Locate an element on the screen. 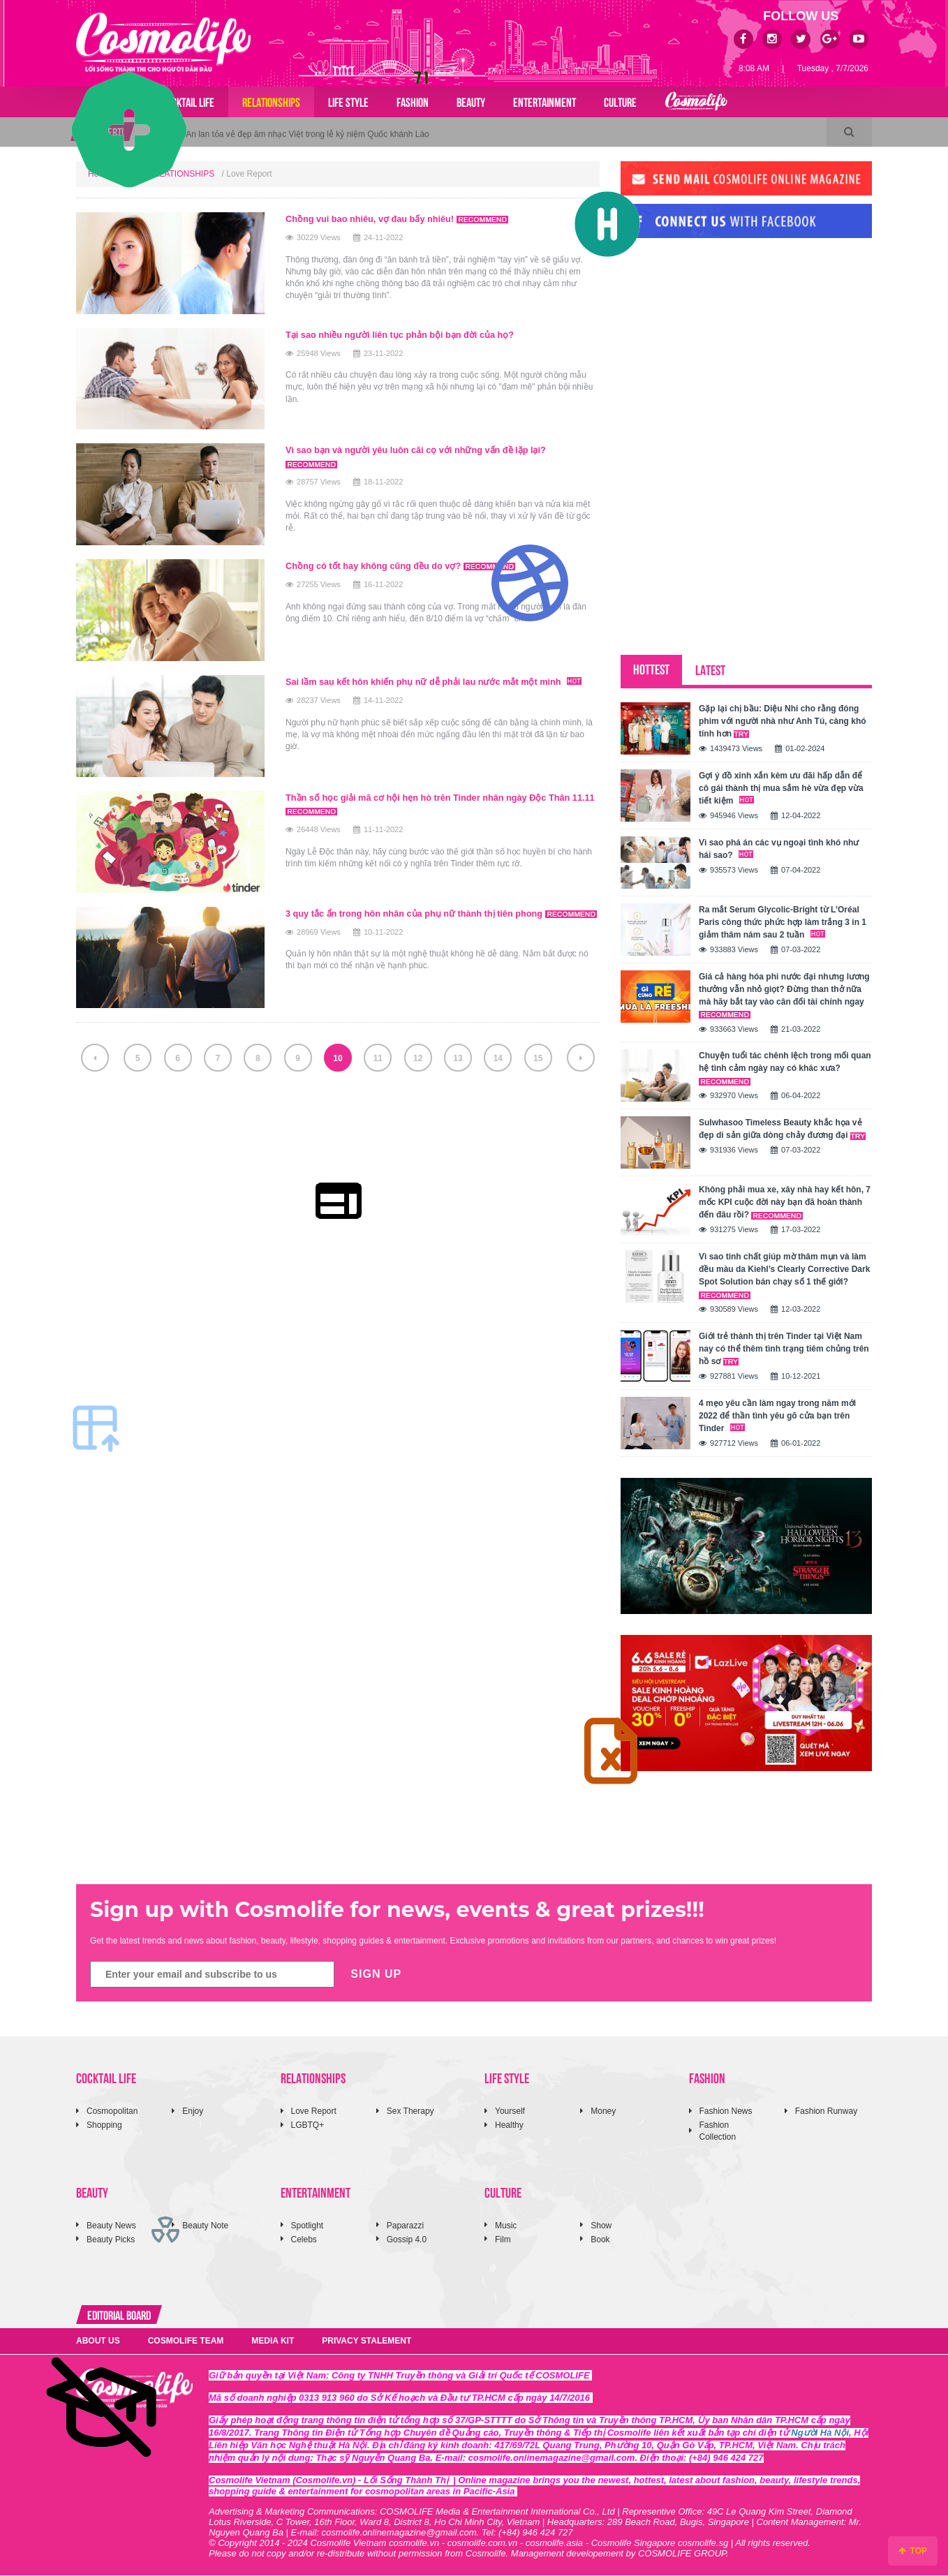 This screenshot has height=2576, width=948. indicates hazardous or radioactive content warning is located at coordinates (165, 2230).